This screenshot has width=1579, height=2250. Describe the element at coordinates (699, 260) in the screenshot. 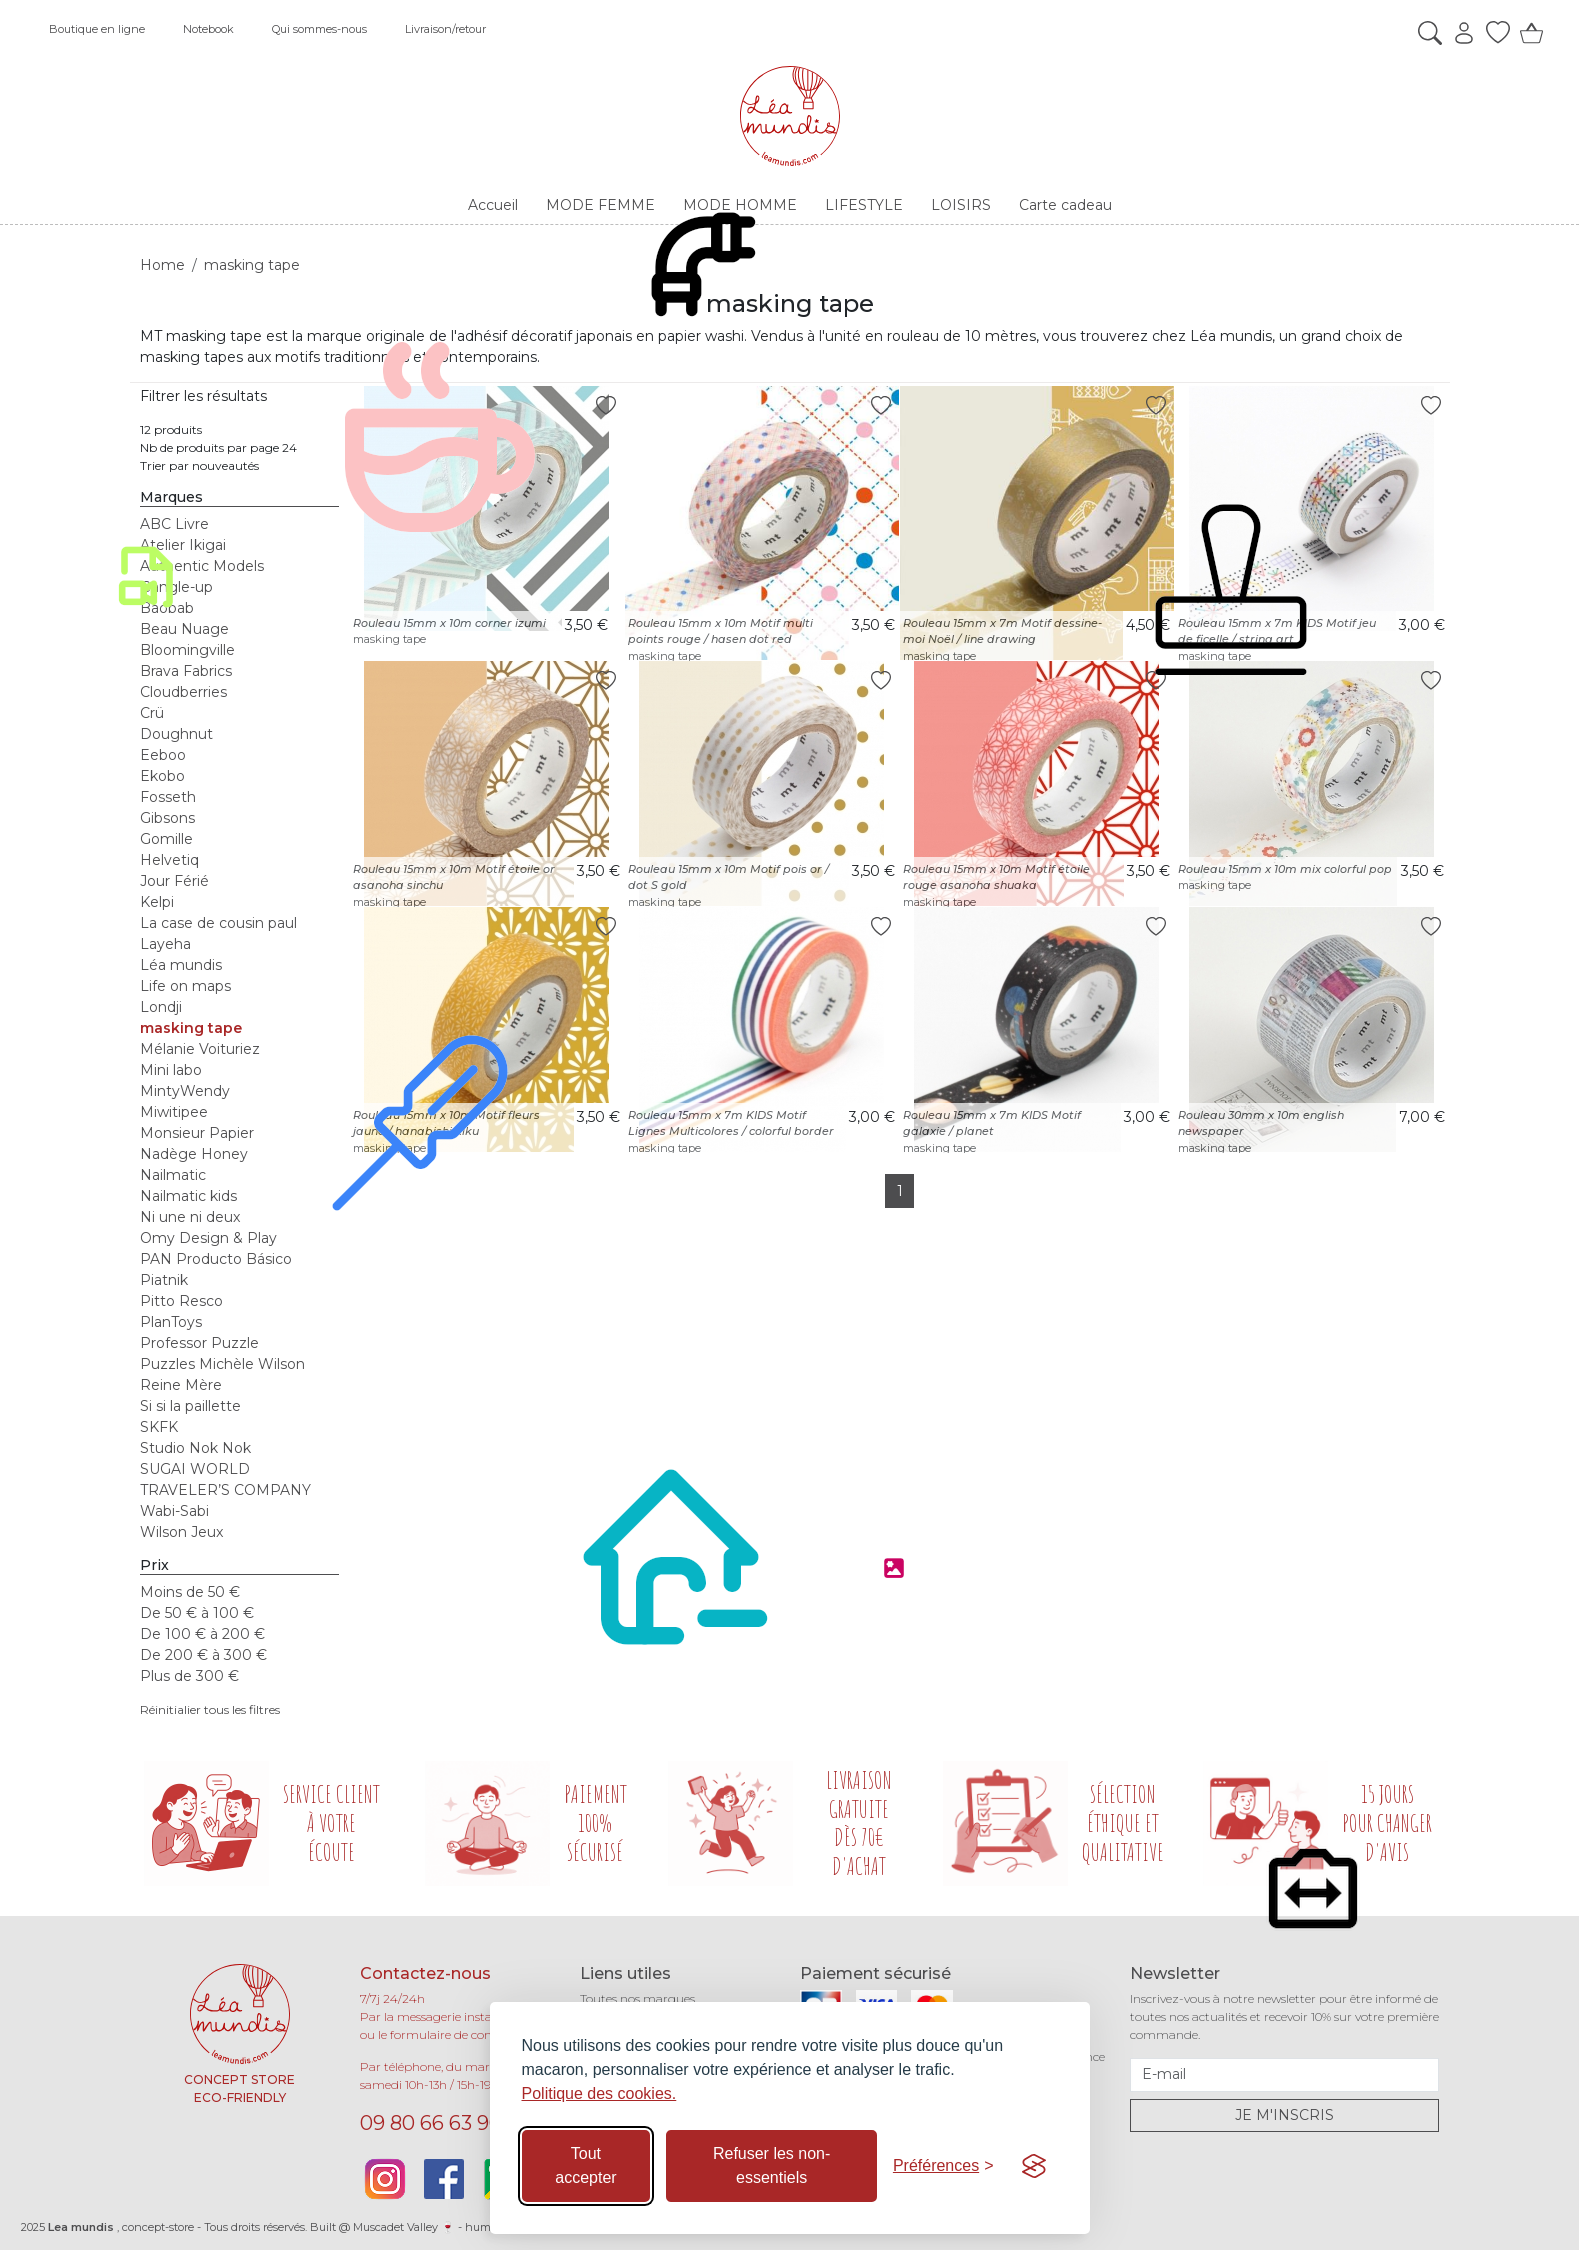

I see `plumbing or pipe-related settings` at that location.